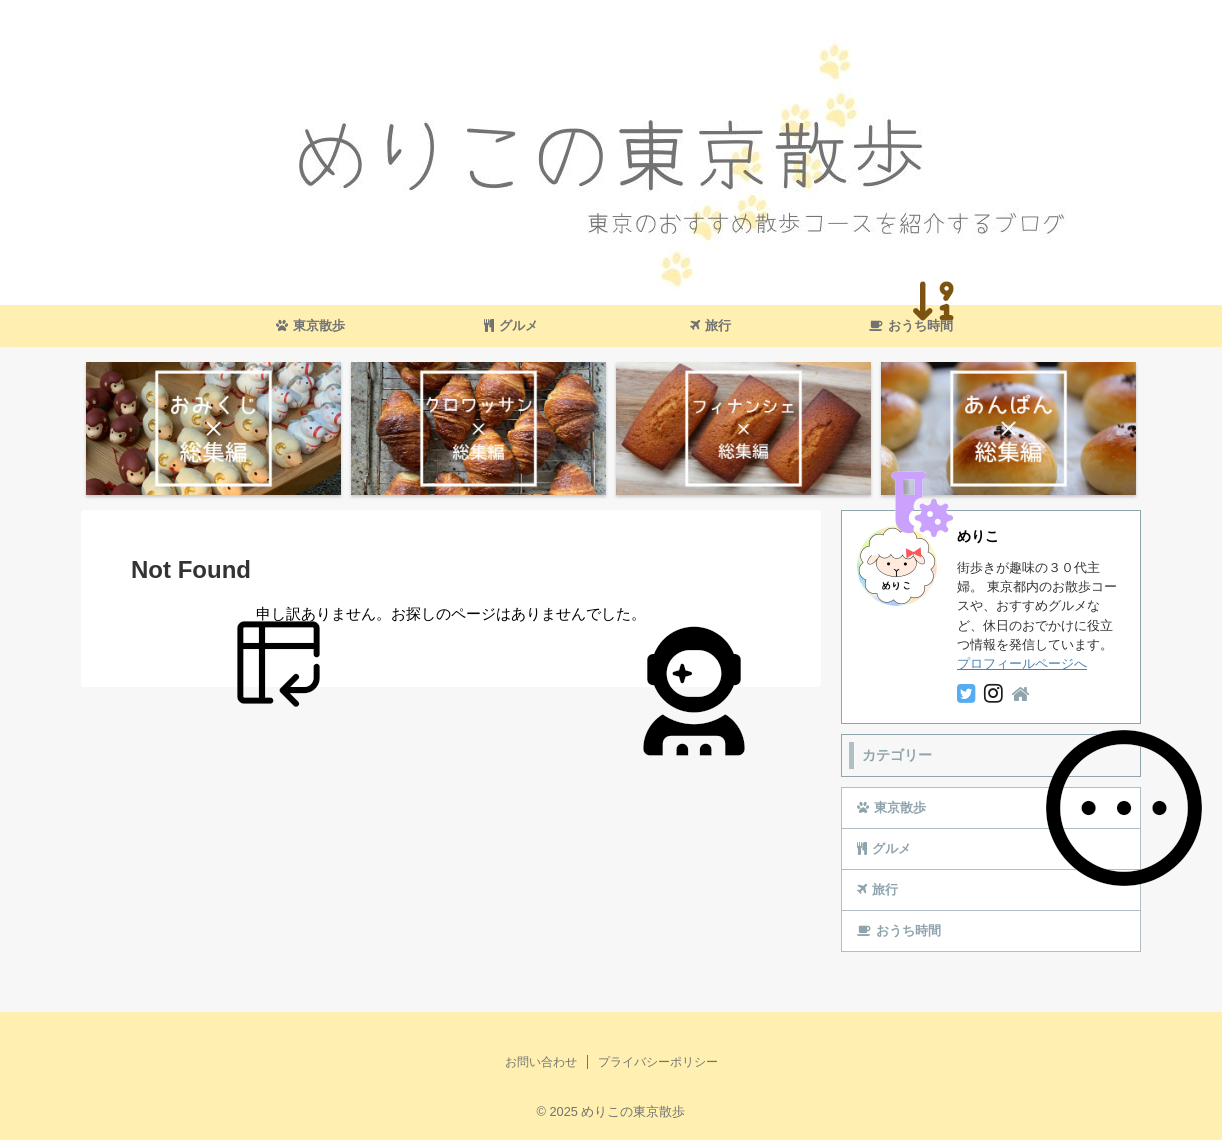  Describe the element at coordinates (1124, 808) in the screenshot. I see `view more options` at that location.